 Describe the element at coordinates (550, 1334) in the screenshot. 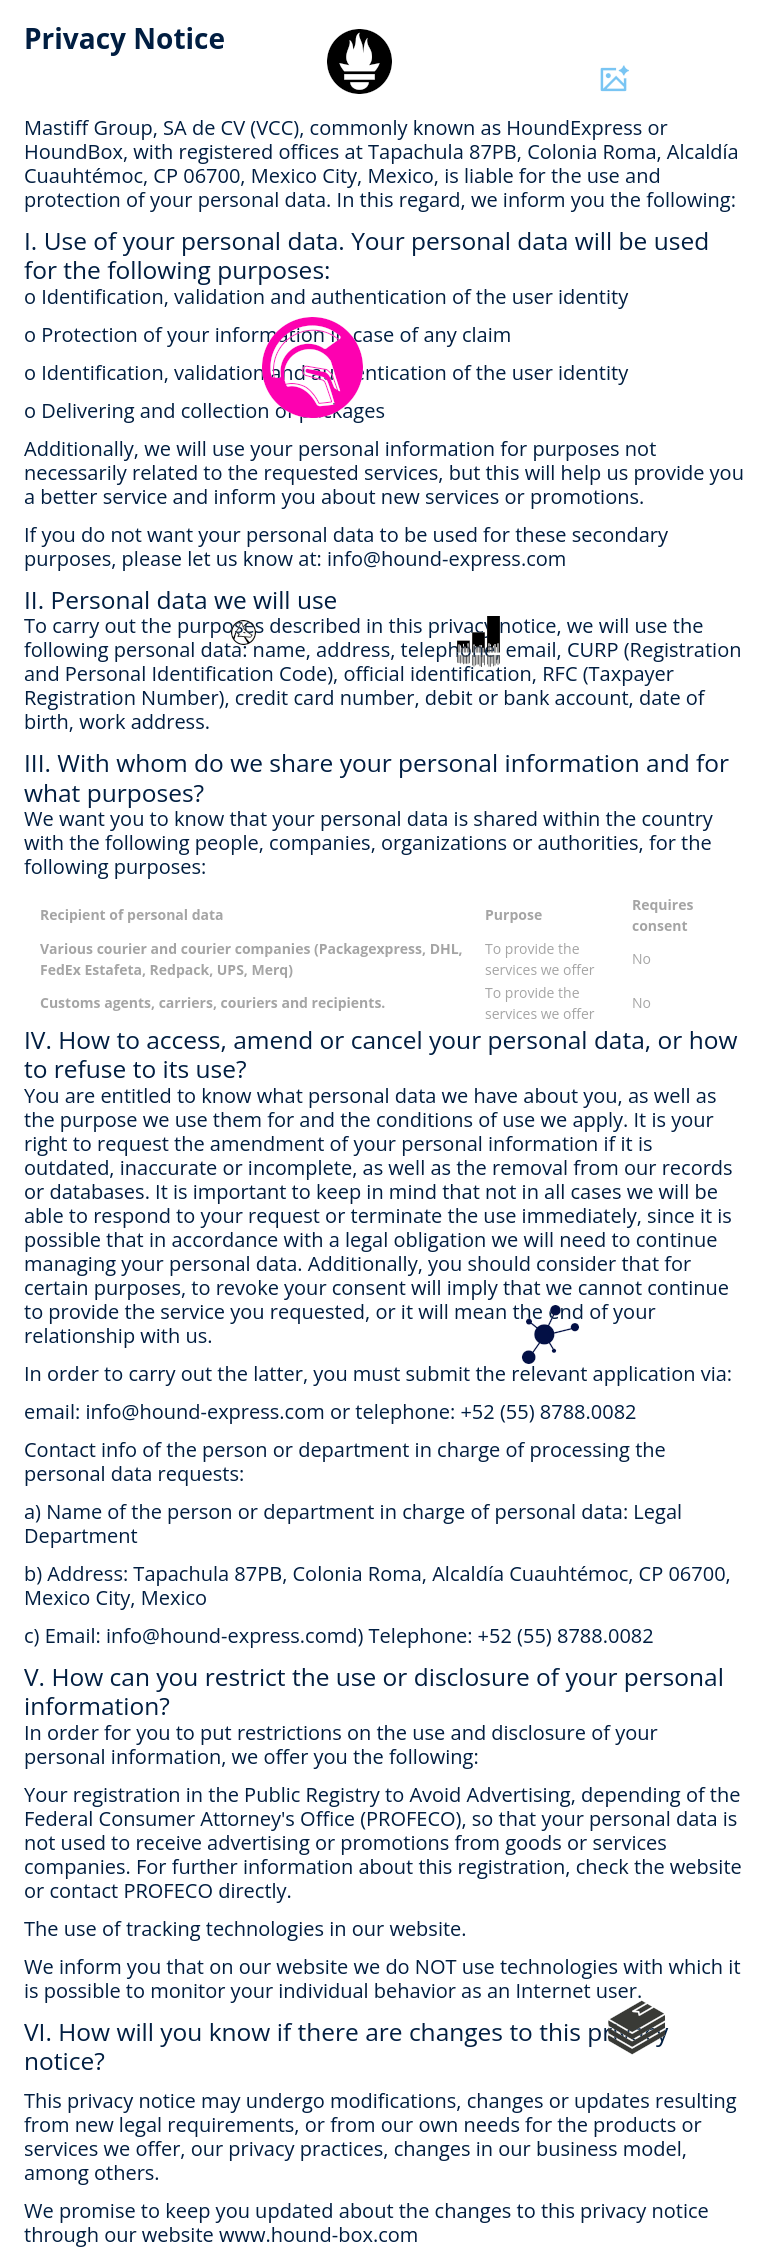

I see `open icinga monitoring dashboard` at that location.